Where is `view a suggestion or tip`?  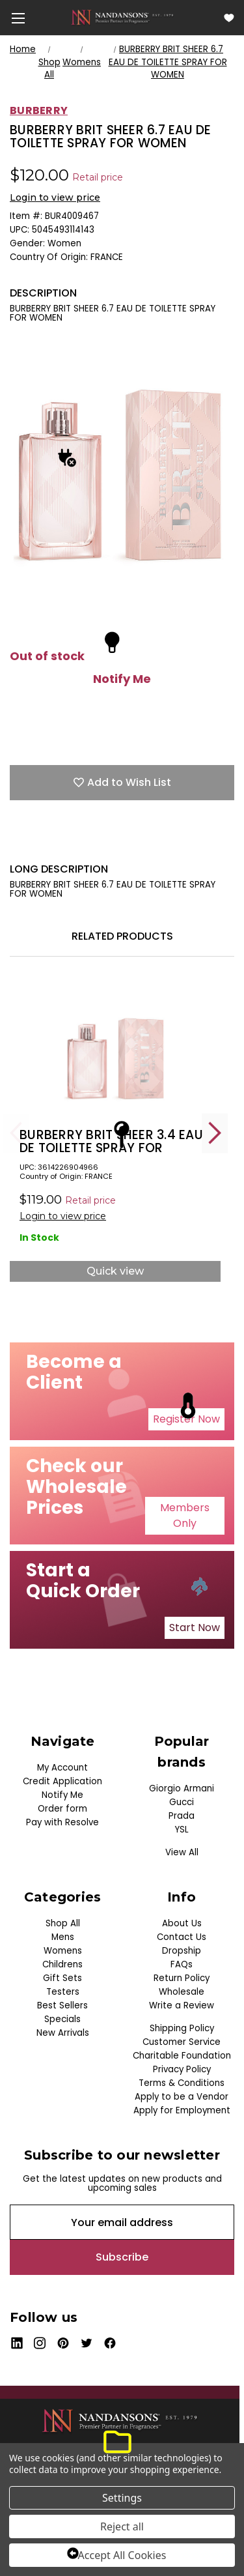
view a suggestion or tip is located at coordinates (111, 643).